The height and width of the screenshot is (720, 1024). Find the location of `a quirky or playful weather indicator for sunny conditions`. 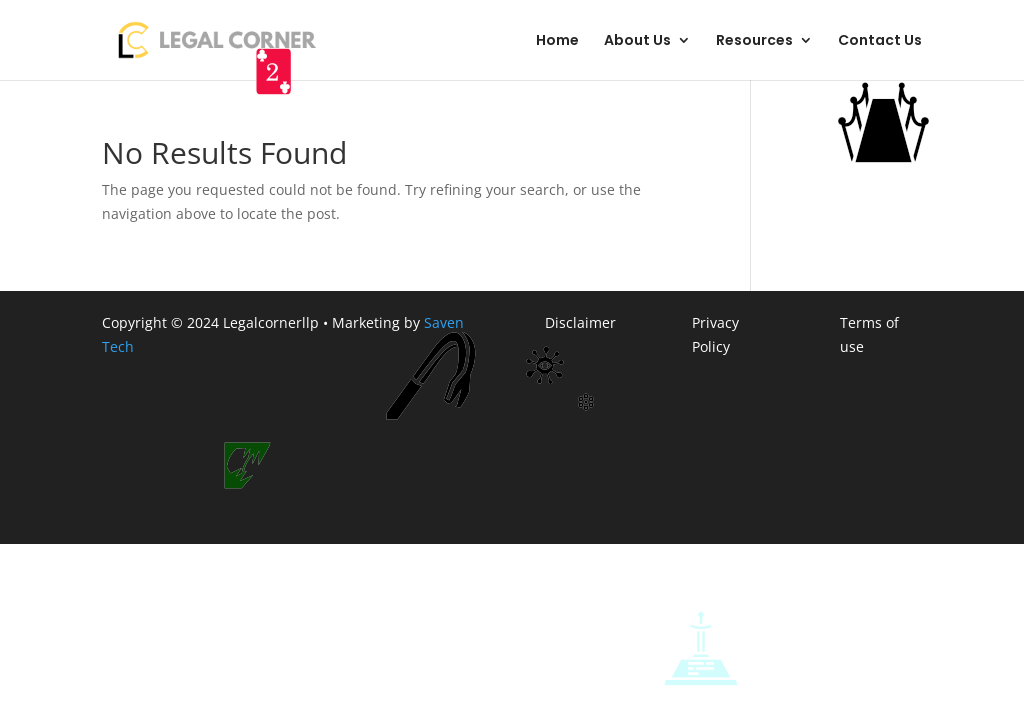

a quirky or playful weather indicator for sunny conditions is located at coordinates (545, 365).